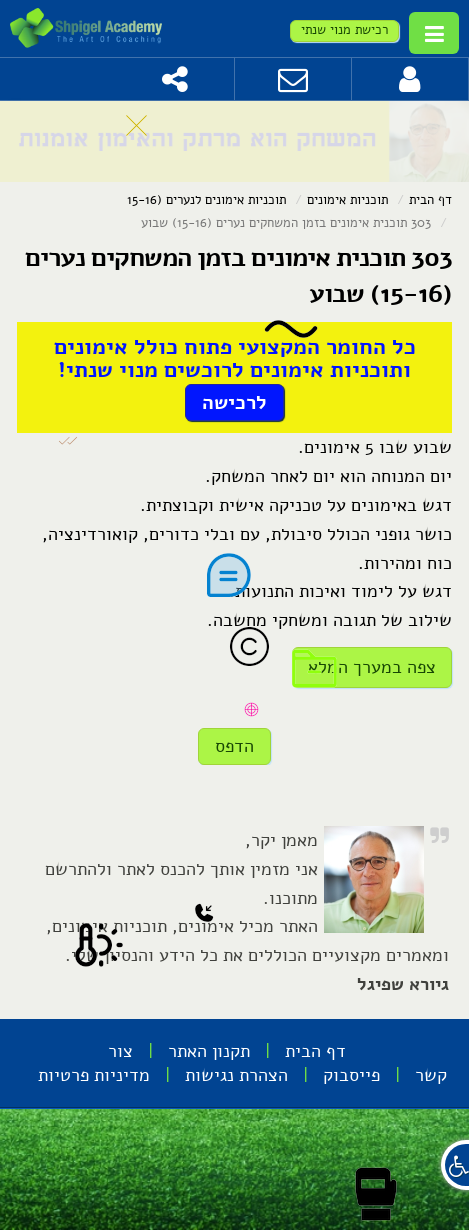 This screenshot has width=469, height=1230. Describe the element at coordinates (251, 709) in the screenshot. I see `view polar chart data` at that location.